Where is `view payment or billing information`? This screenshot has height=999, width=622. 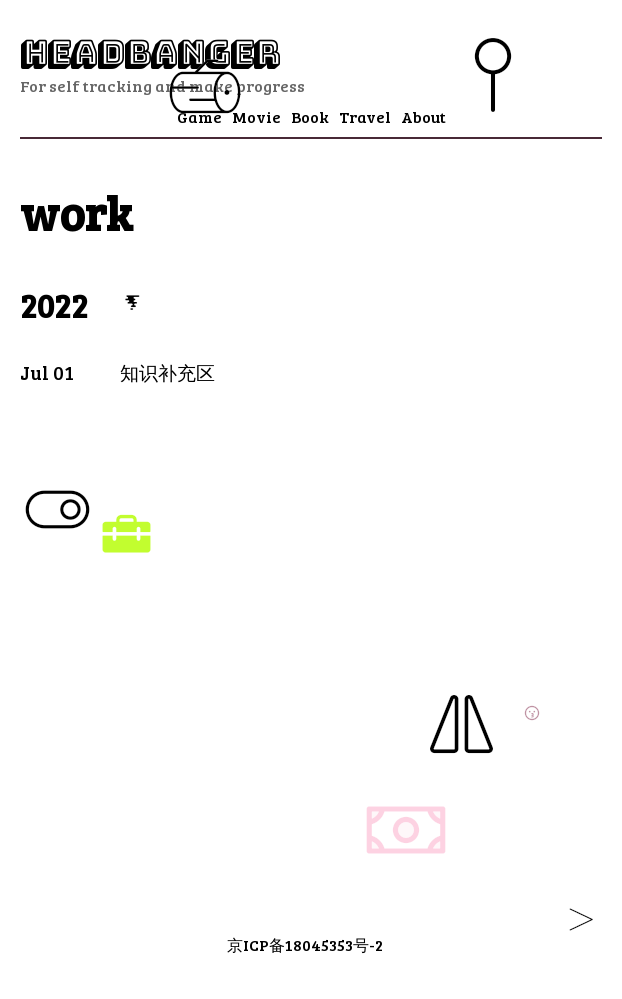 view payment or billing information is located at coordinates (406, 830).